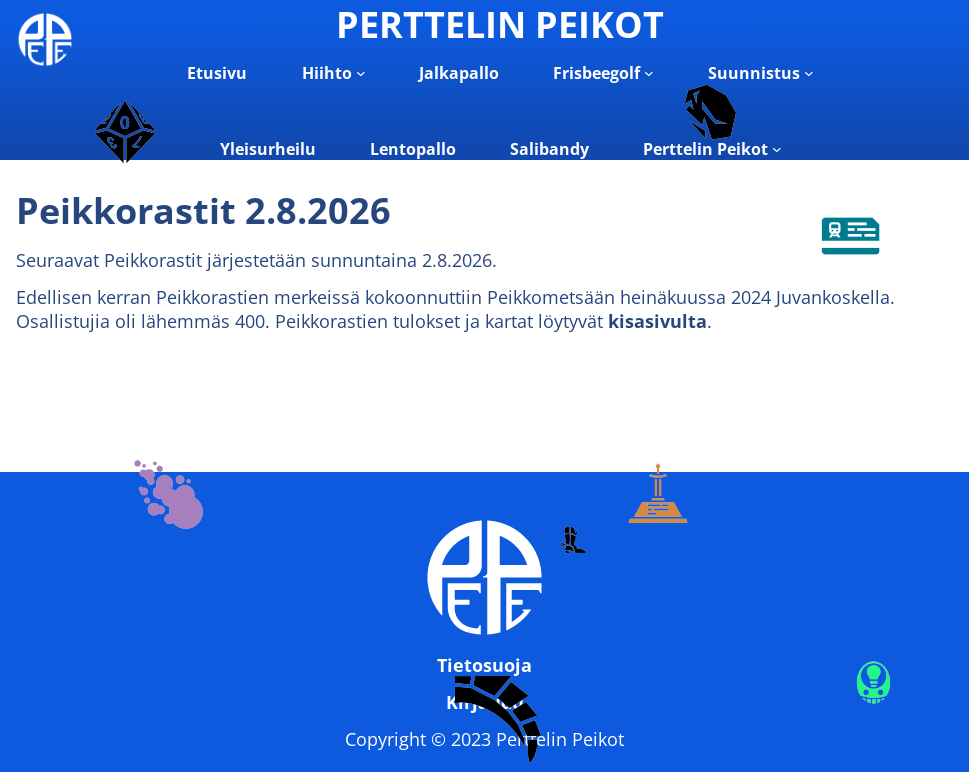 The height and width of the screenshot is (772, 969). What do you see at coordinates (710, 112) in the screenshot?
I see `represents a rock or stone resource in a game` at bounding box center [710, 112].